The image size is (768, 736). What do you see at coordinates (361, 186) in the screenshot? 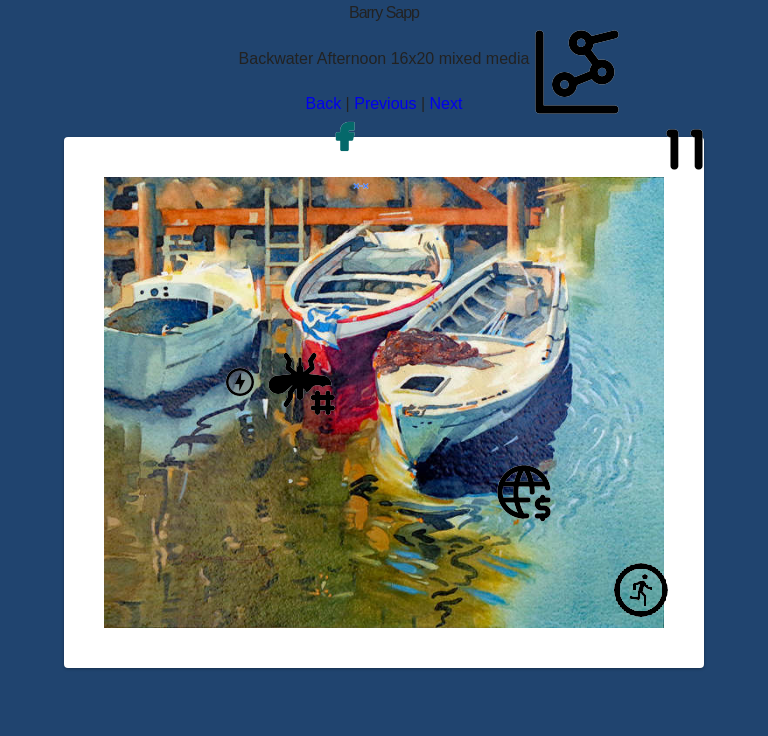
I see `perform subtraction operation` at bounding box center [361, 186].